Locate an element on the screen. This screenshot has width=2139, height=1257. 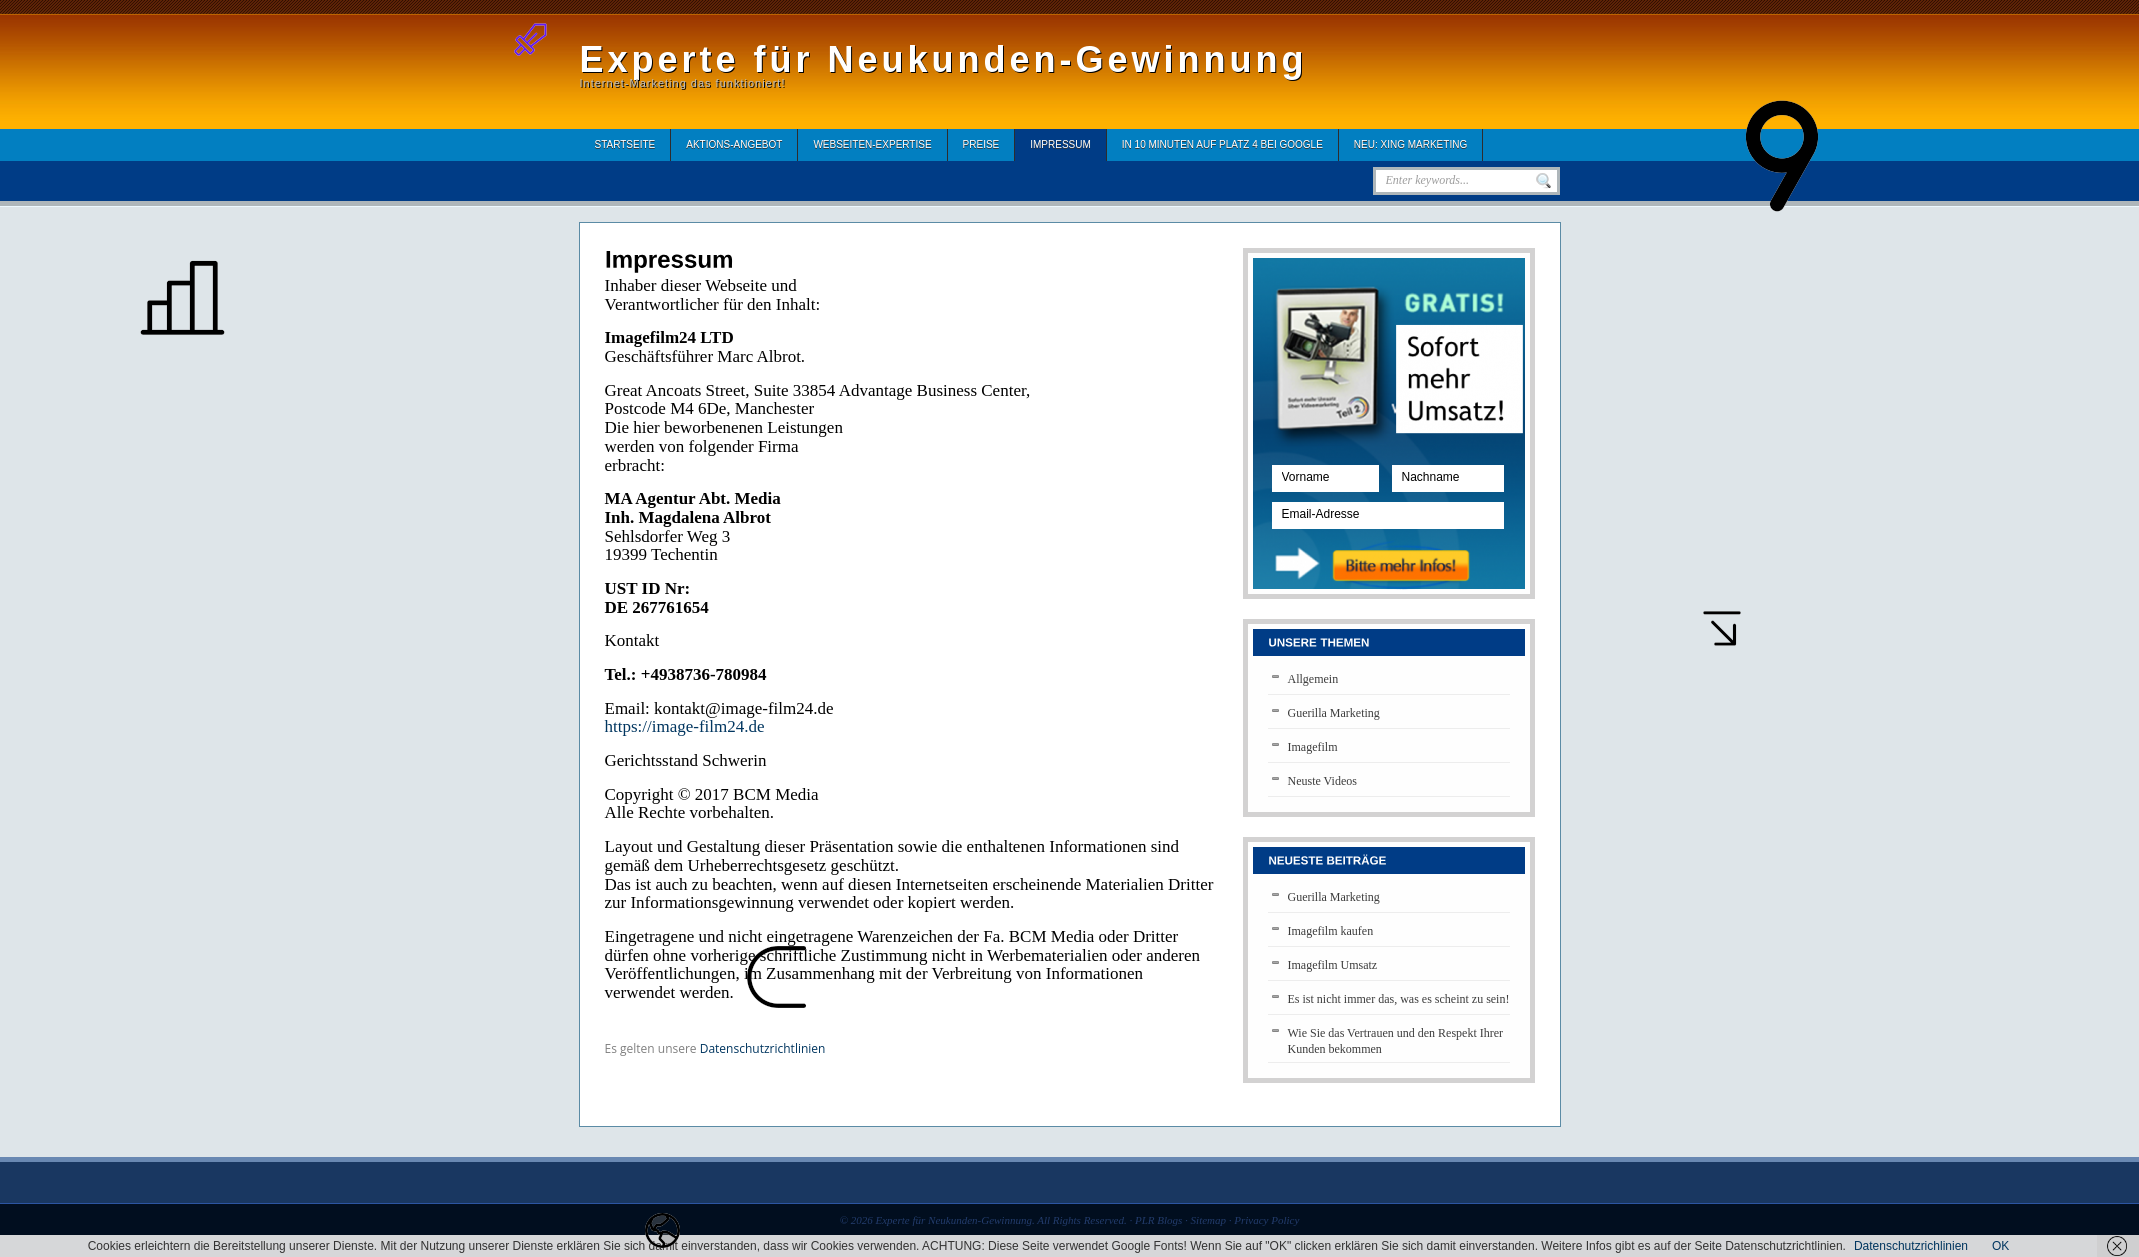
indicates a proper subset relationship in mathematical notation is located at coordinates (778, 977).